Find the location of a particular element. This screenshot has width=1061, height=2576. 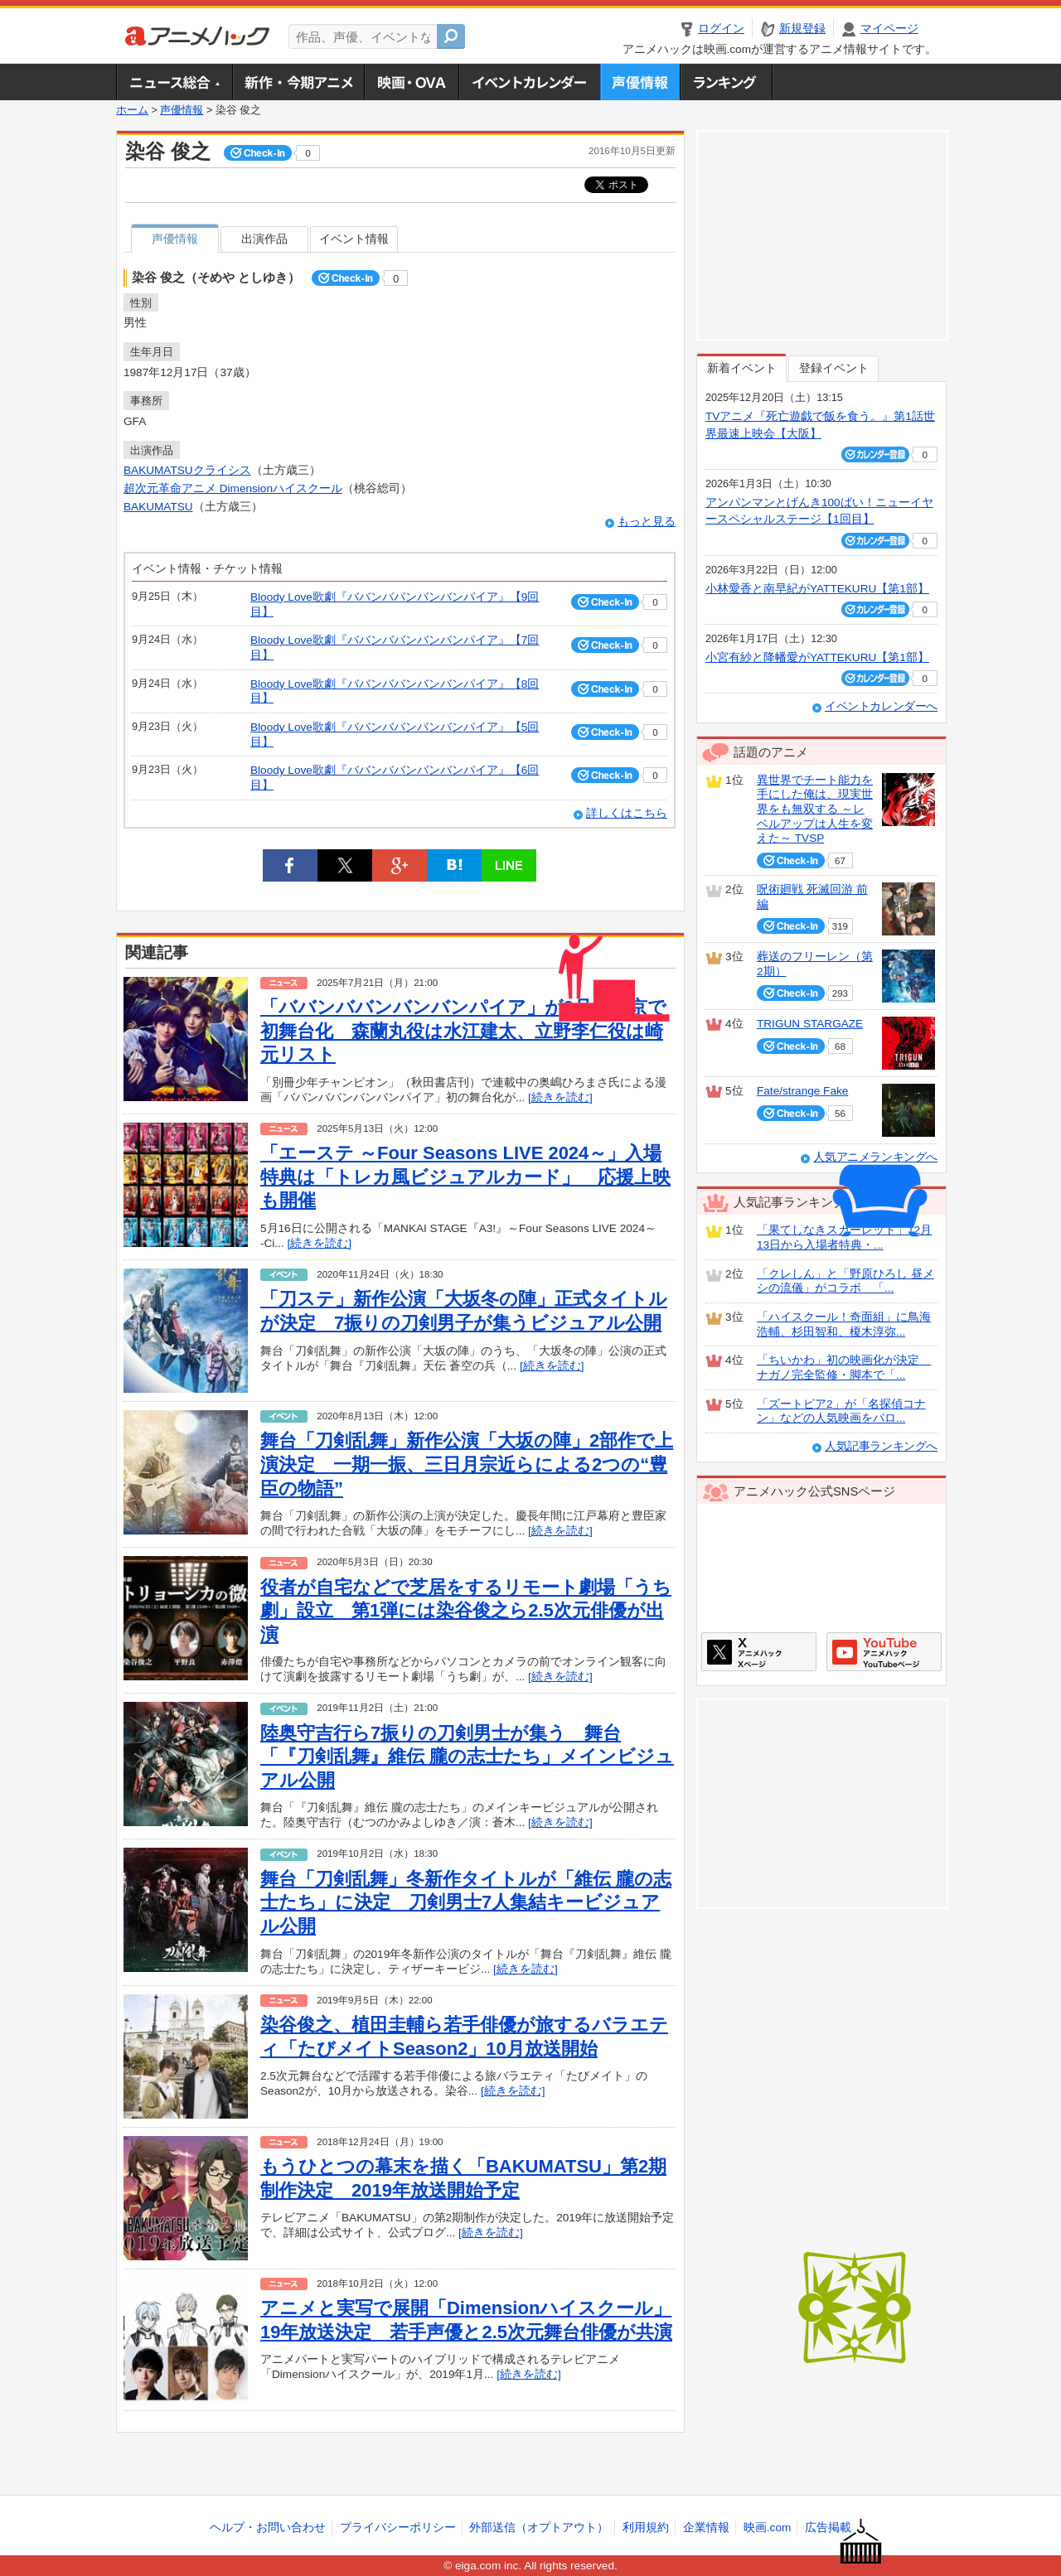

indicates second place ranking or achievement is located at coordinates (614, 966).